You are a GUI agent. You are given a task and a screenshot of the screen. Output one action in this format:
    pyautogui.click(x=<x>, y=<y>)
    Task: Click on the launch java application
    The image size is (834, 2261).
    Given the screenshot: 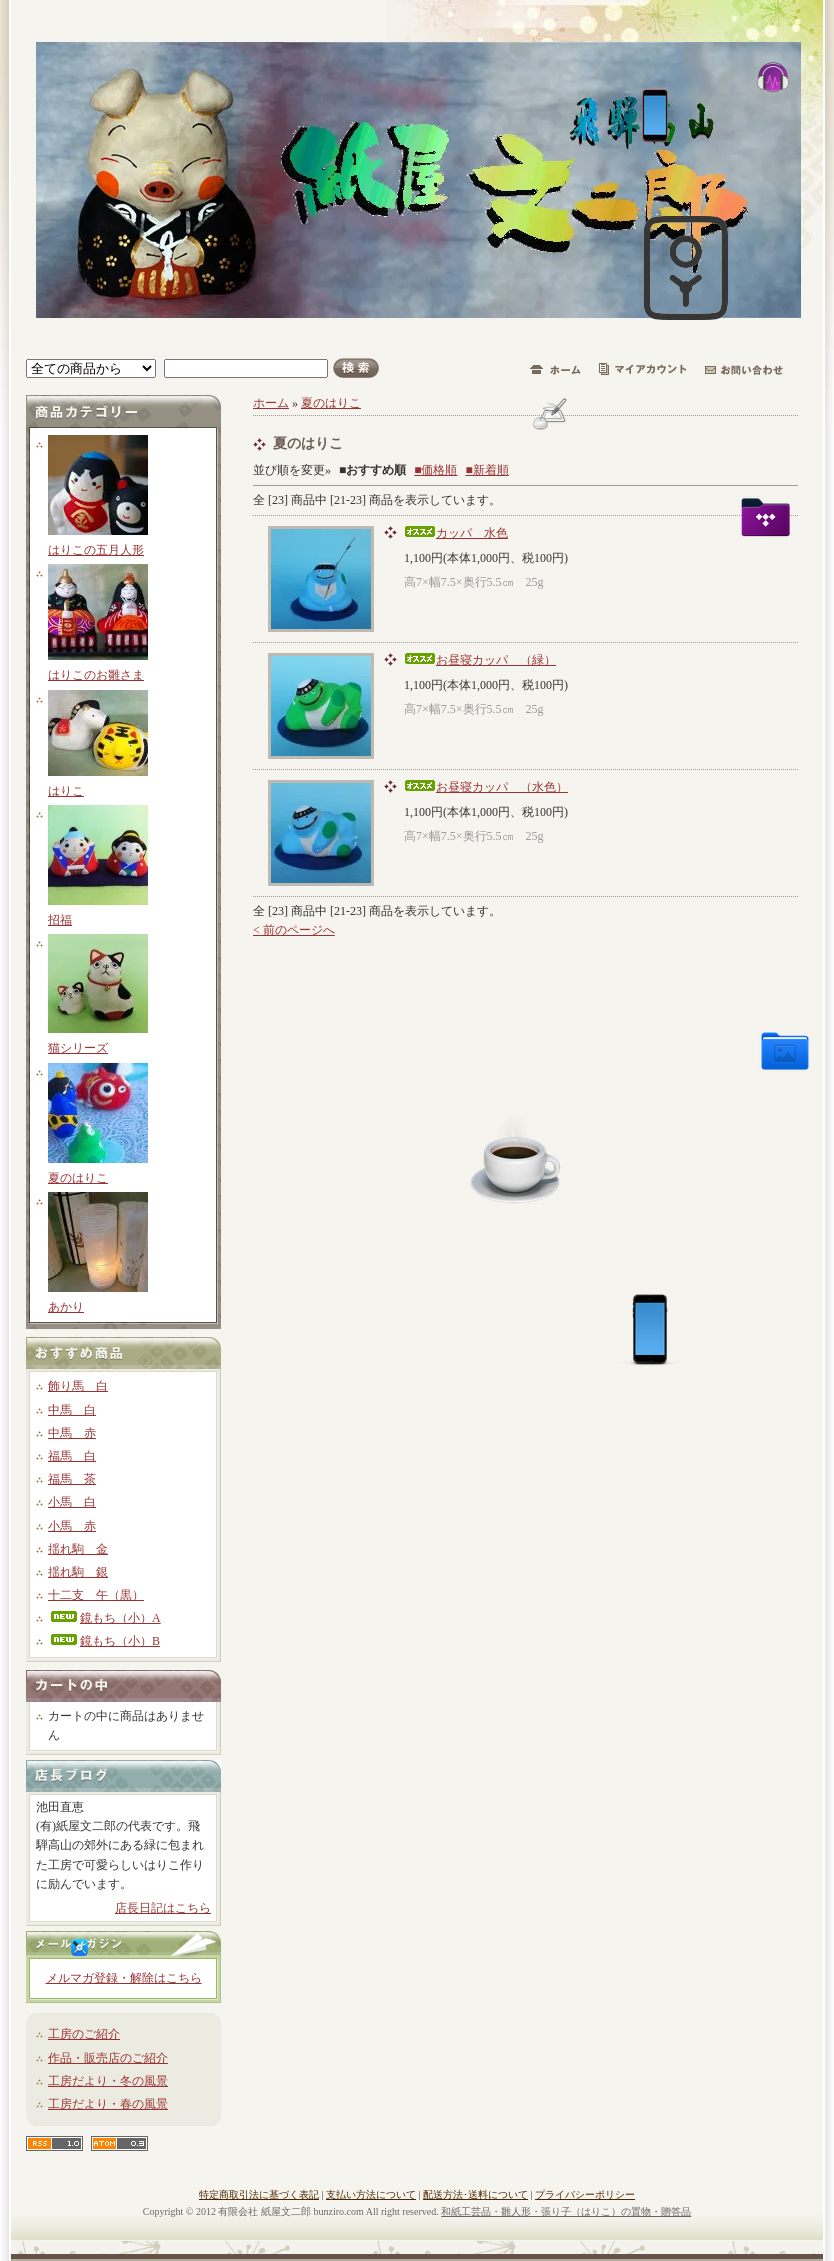 What is the action you would take?
    pyautogui.click(x=515, y=1168)
    